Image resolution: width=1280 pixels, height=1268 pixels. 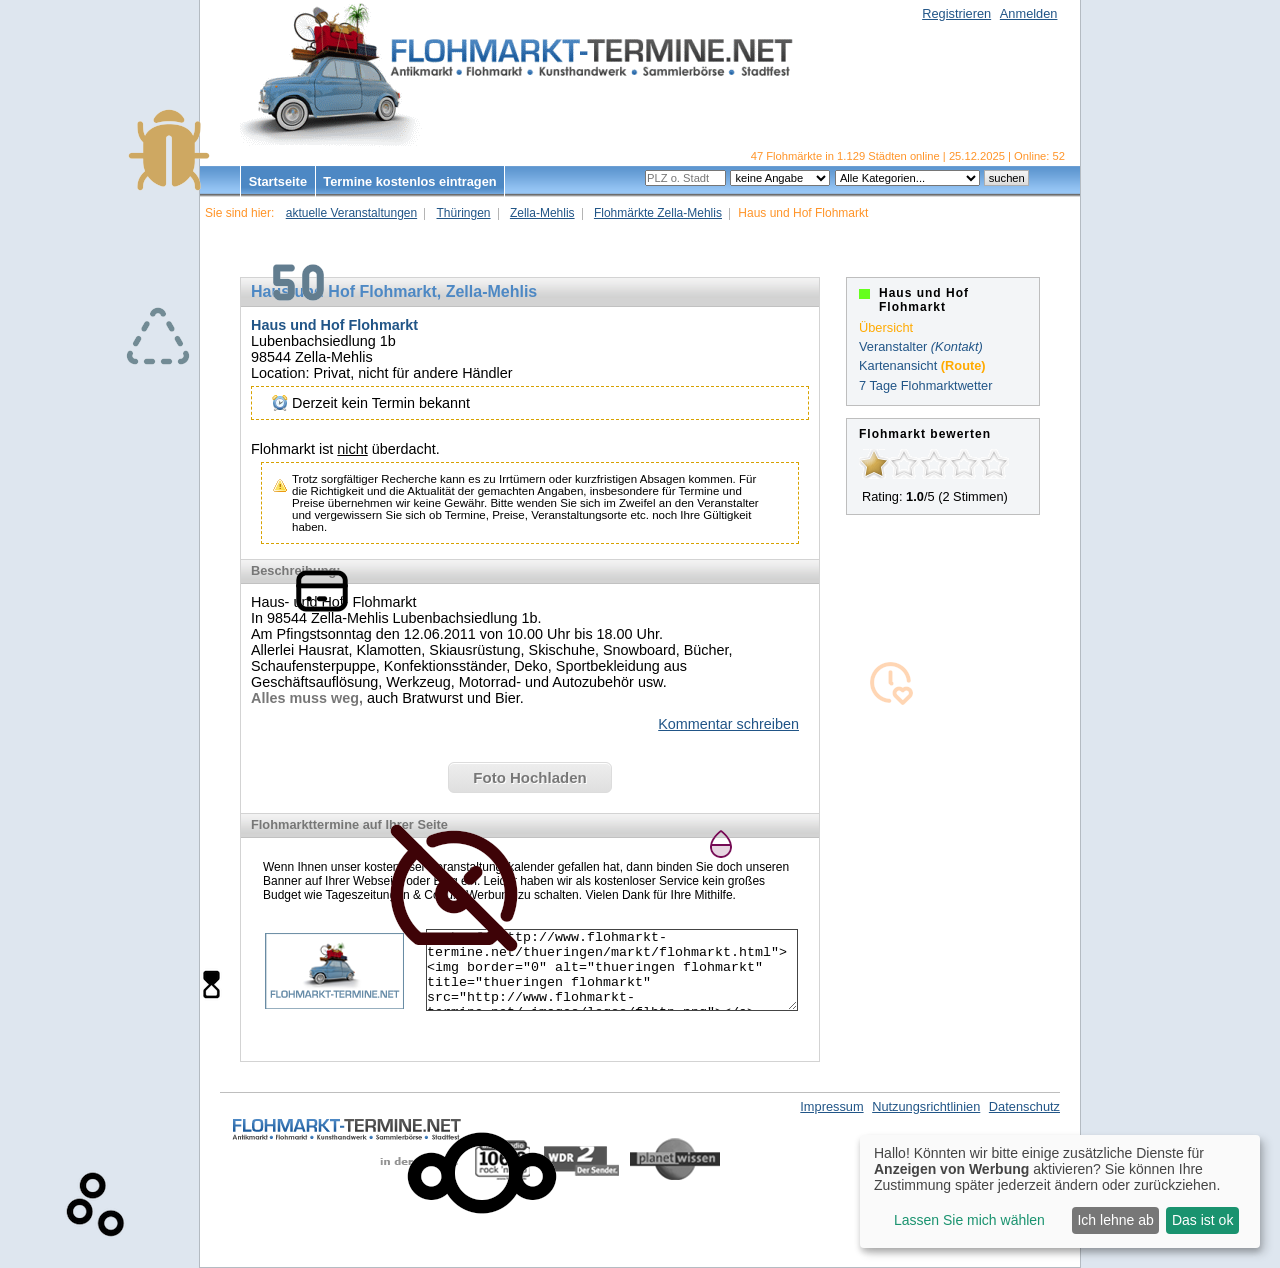 What do you see at coordinates (211, 984) in the screenshot?
I see `indicates loading or processing in progress` at bounding box center [211, 984].